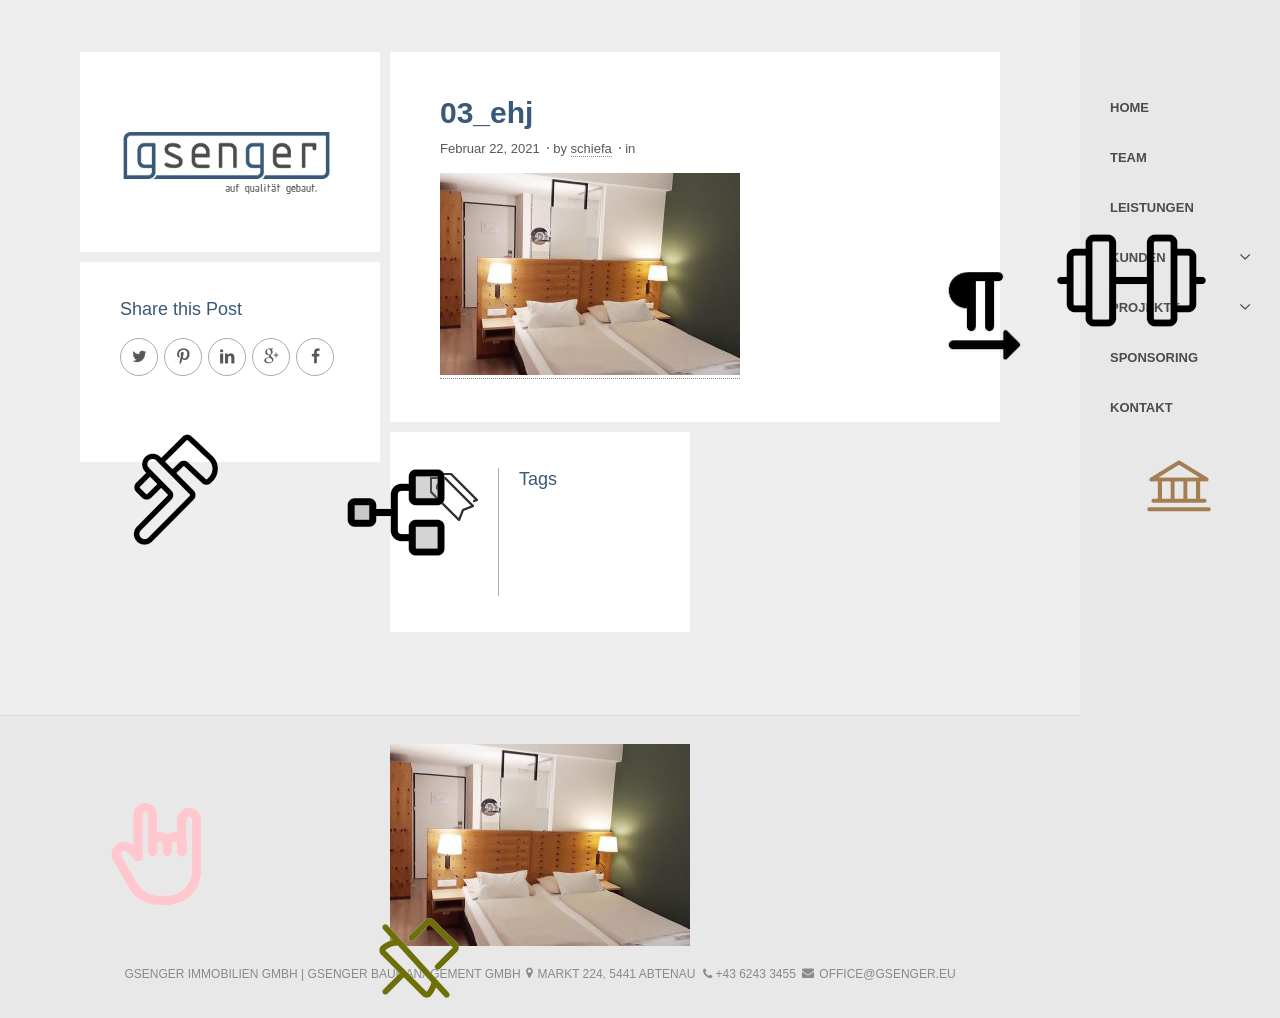 This screenshot has height=1018, width=1280. Describe the element at coordinates (1131, 280) in the screenshot. I see `access workout or fitness features` at that location.